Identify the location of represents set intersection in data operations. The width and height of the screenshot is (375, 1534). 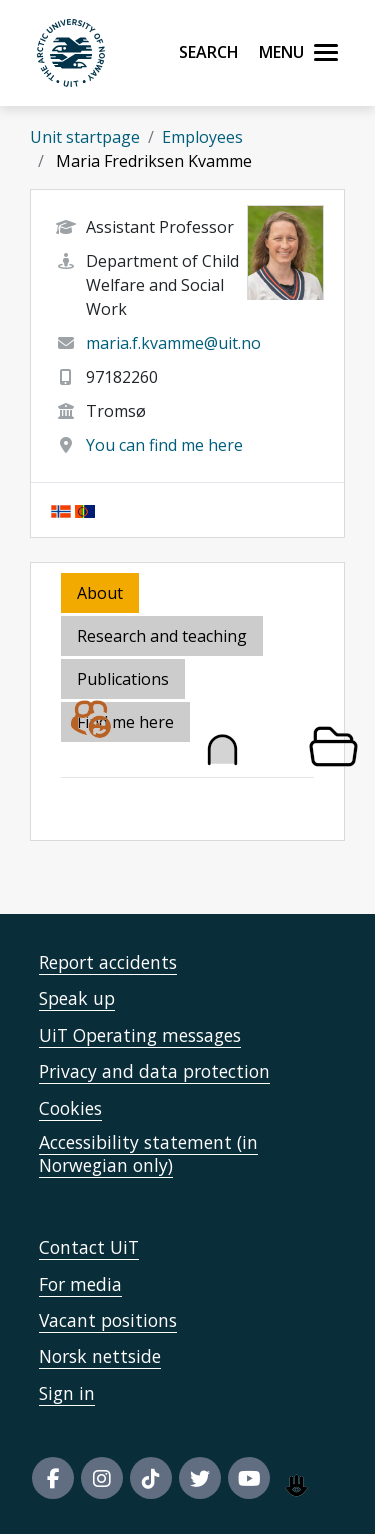
(222, 750).